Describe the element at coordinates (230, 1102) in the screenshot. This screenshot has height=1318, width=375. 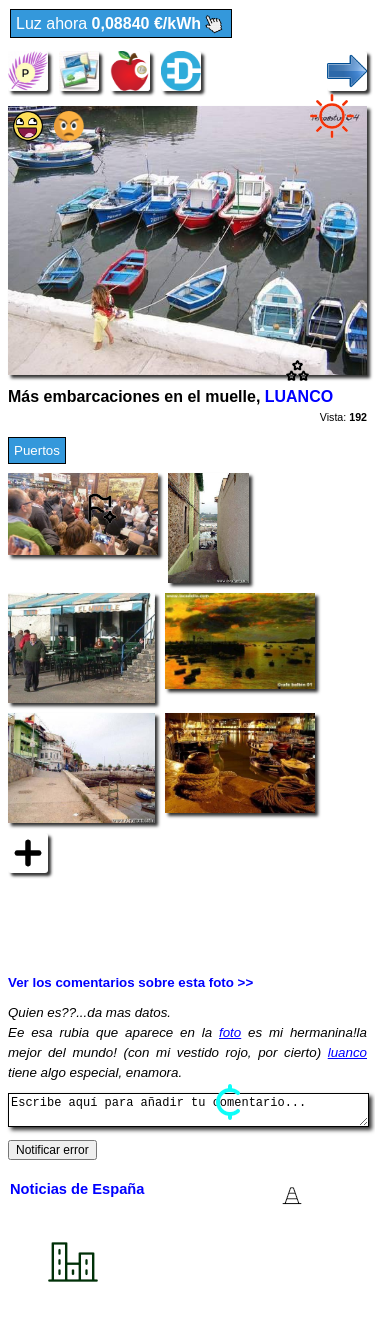
I see `indicates cent currency or small monetary value` at that location.